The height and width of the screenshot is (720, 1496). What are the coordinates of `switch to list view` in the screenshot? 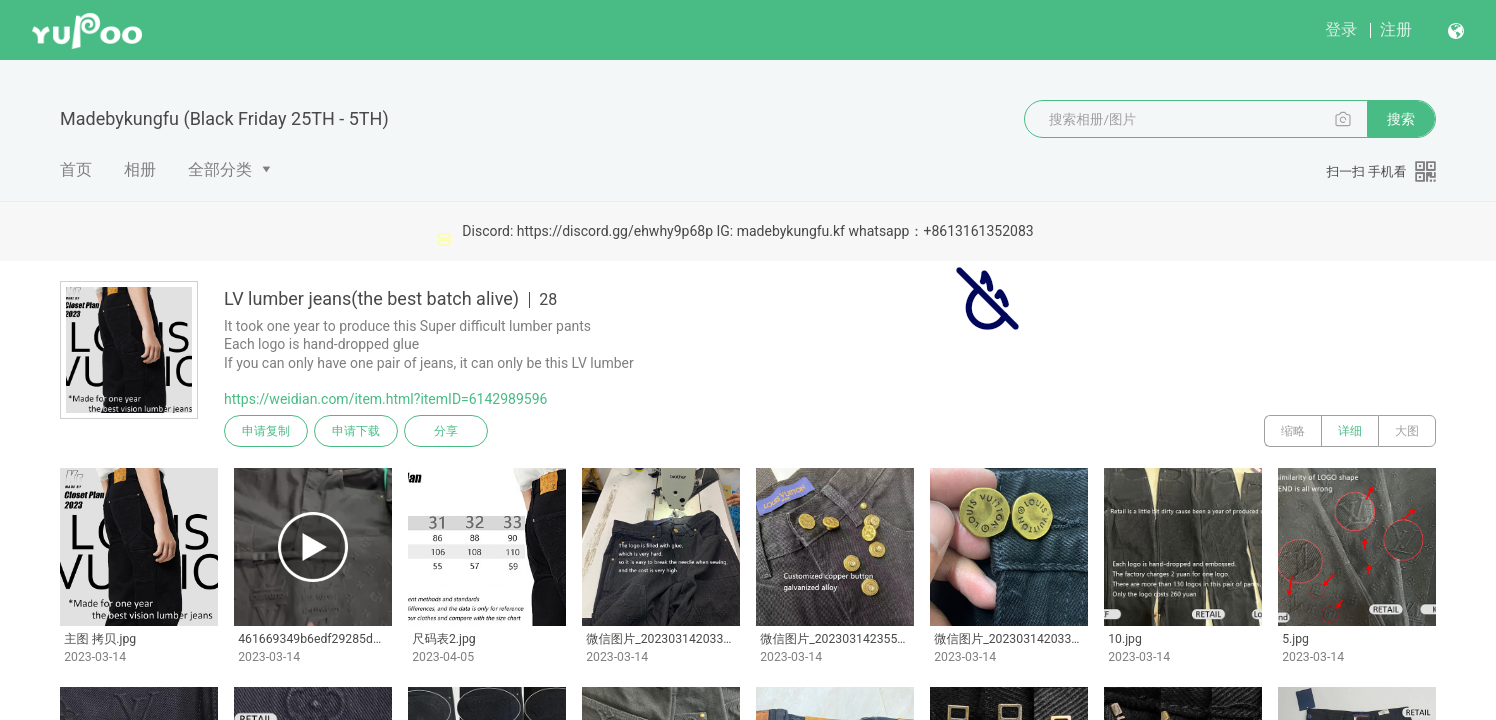 It's located at (444, 239).